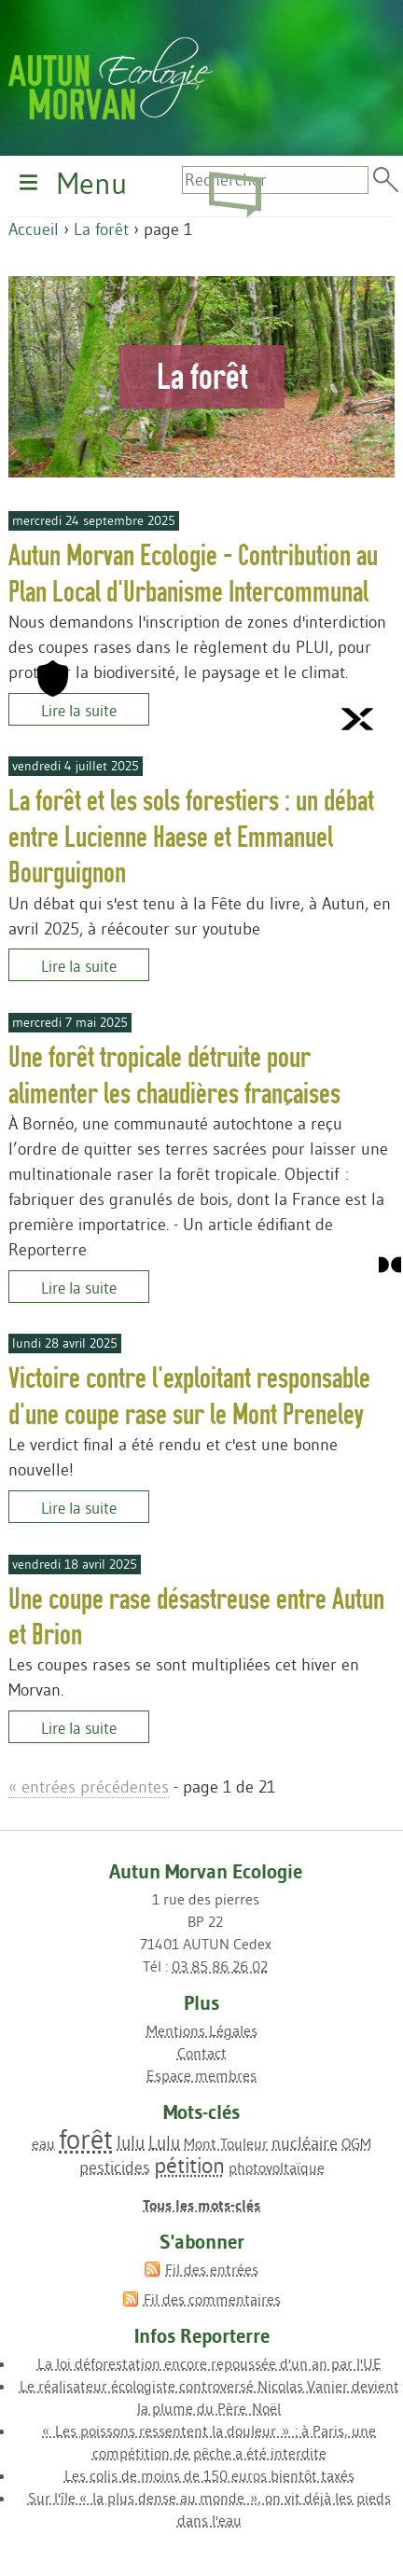  What do you see at coordinates (235, 195) in the screenshot?
I see `open XSplit broadcasting software` at bounding box center [235, 195].